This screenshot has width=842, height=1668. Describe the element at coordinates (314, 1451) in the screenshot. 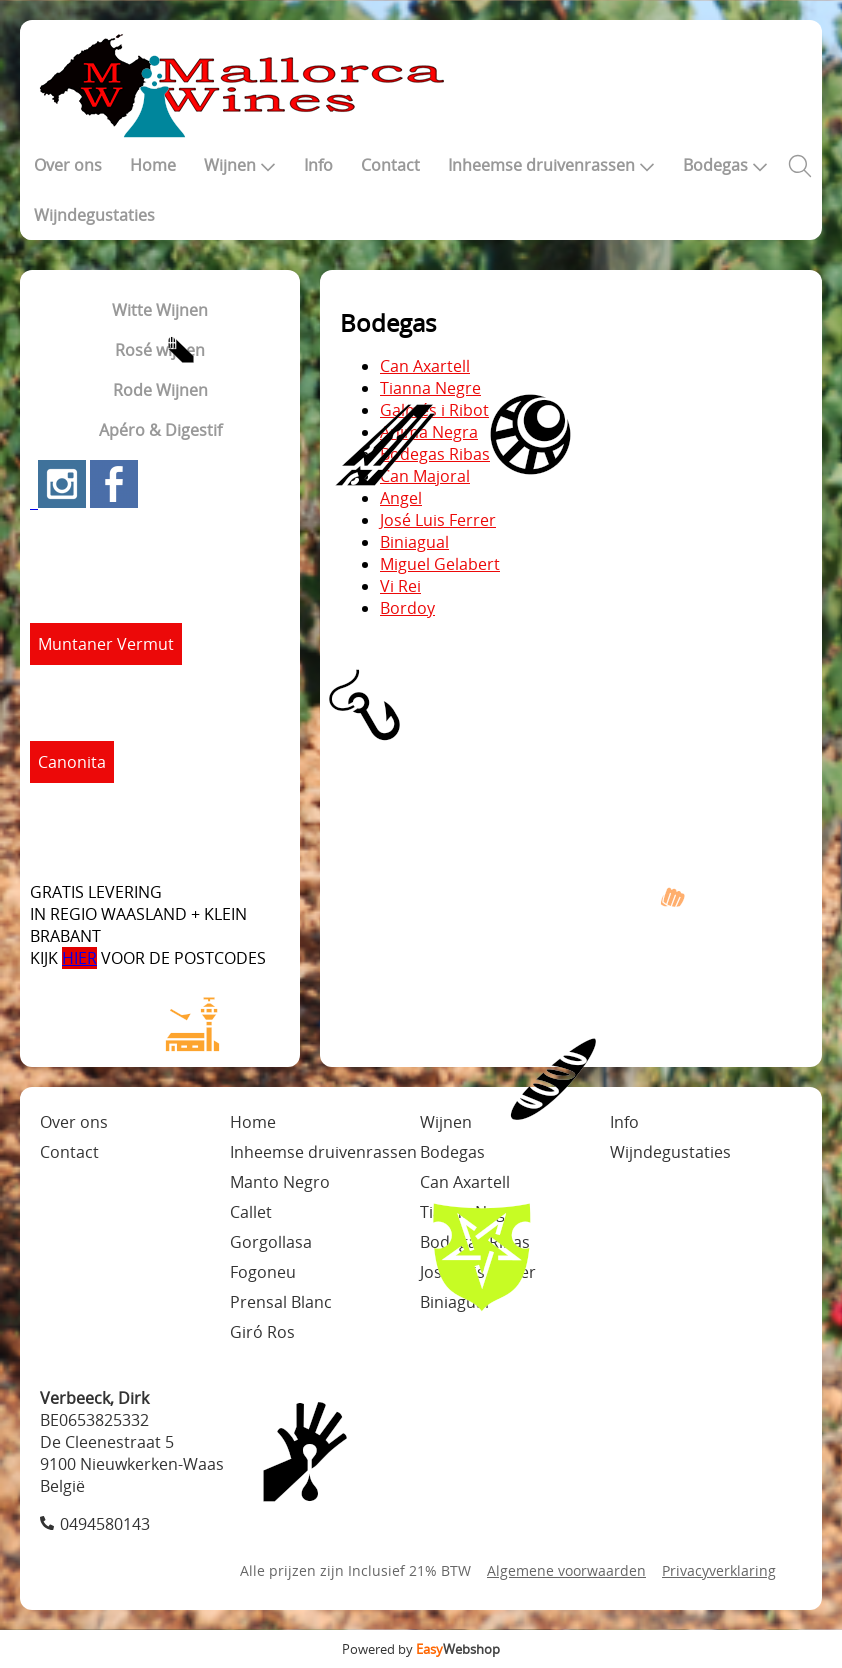

I see `indicates a stigmata or sacred wound status effect` at that location.